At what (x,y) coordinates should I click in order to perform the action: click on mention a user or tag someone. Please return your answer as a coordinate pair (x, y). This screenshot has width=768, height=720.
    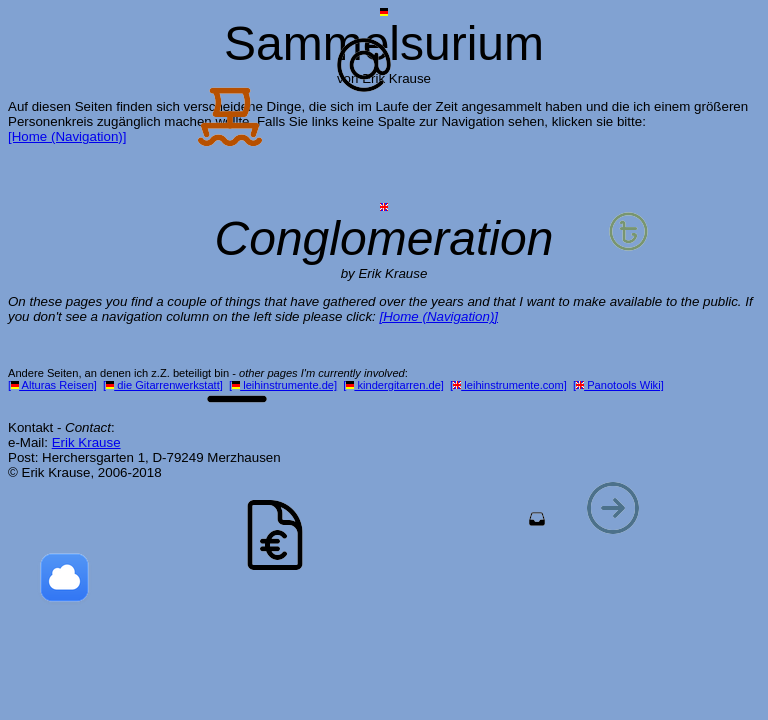
    Looking at the image, I should click on (364, 65).